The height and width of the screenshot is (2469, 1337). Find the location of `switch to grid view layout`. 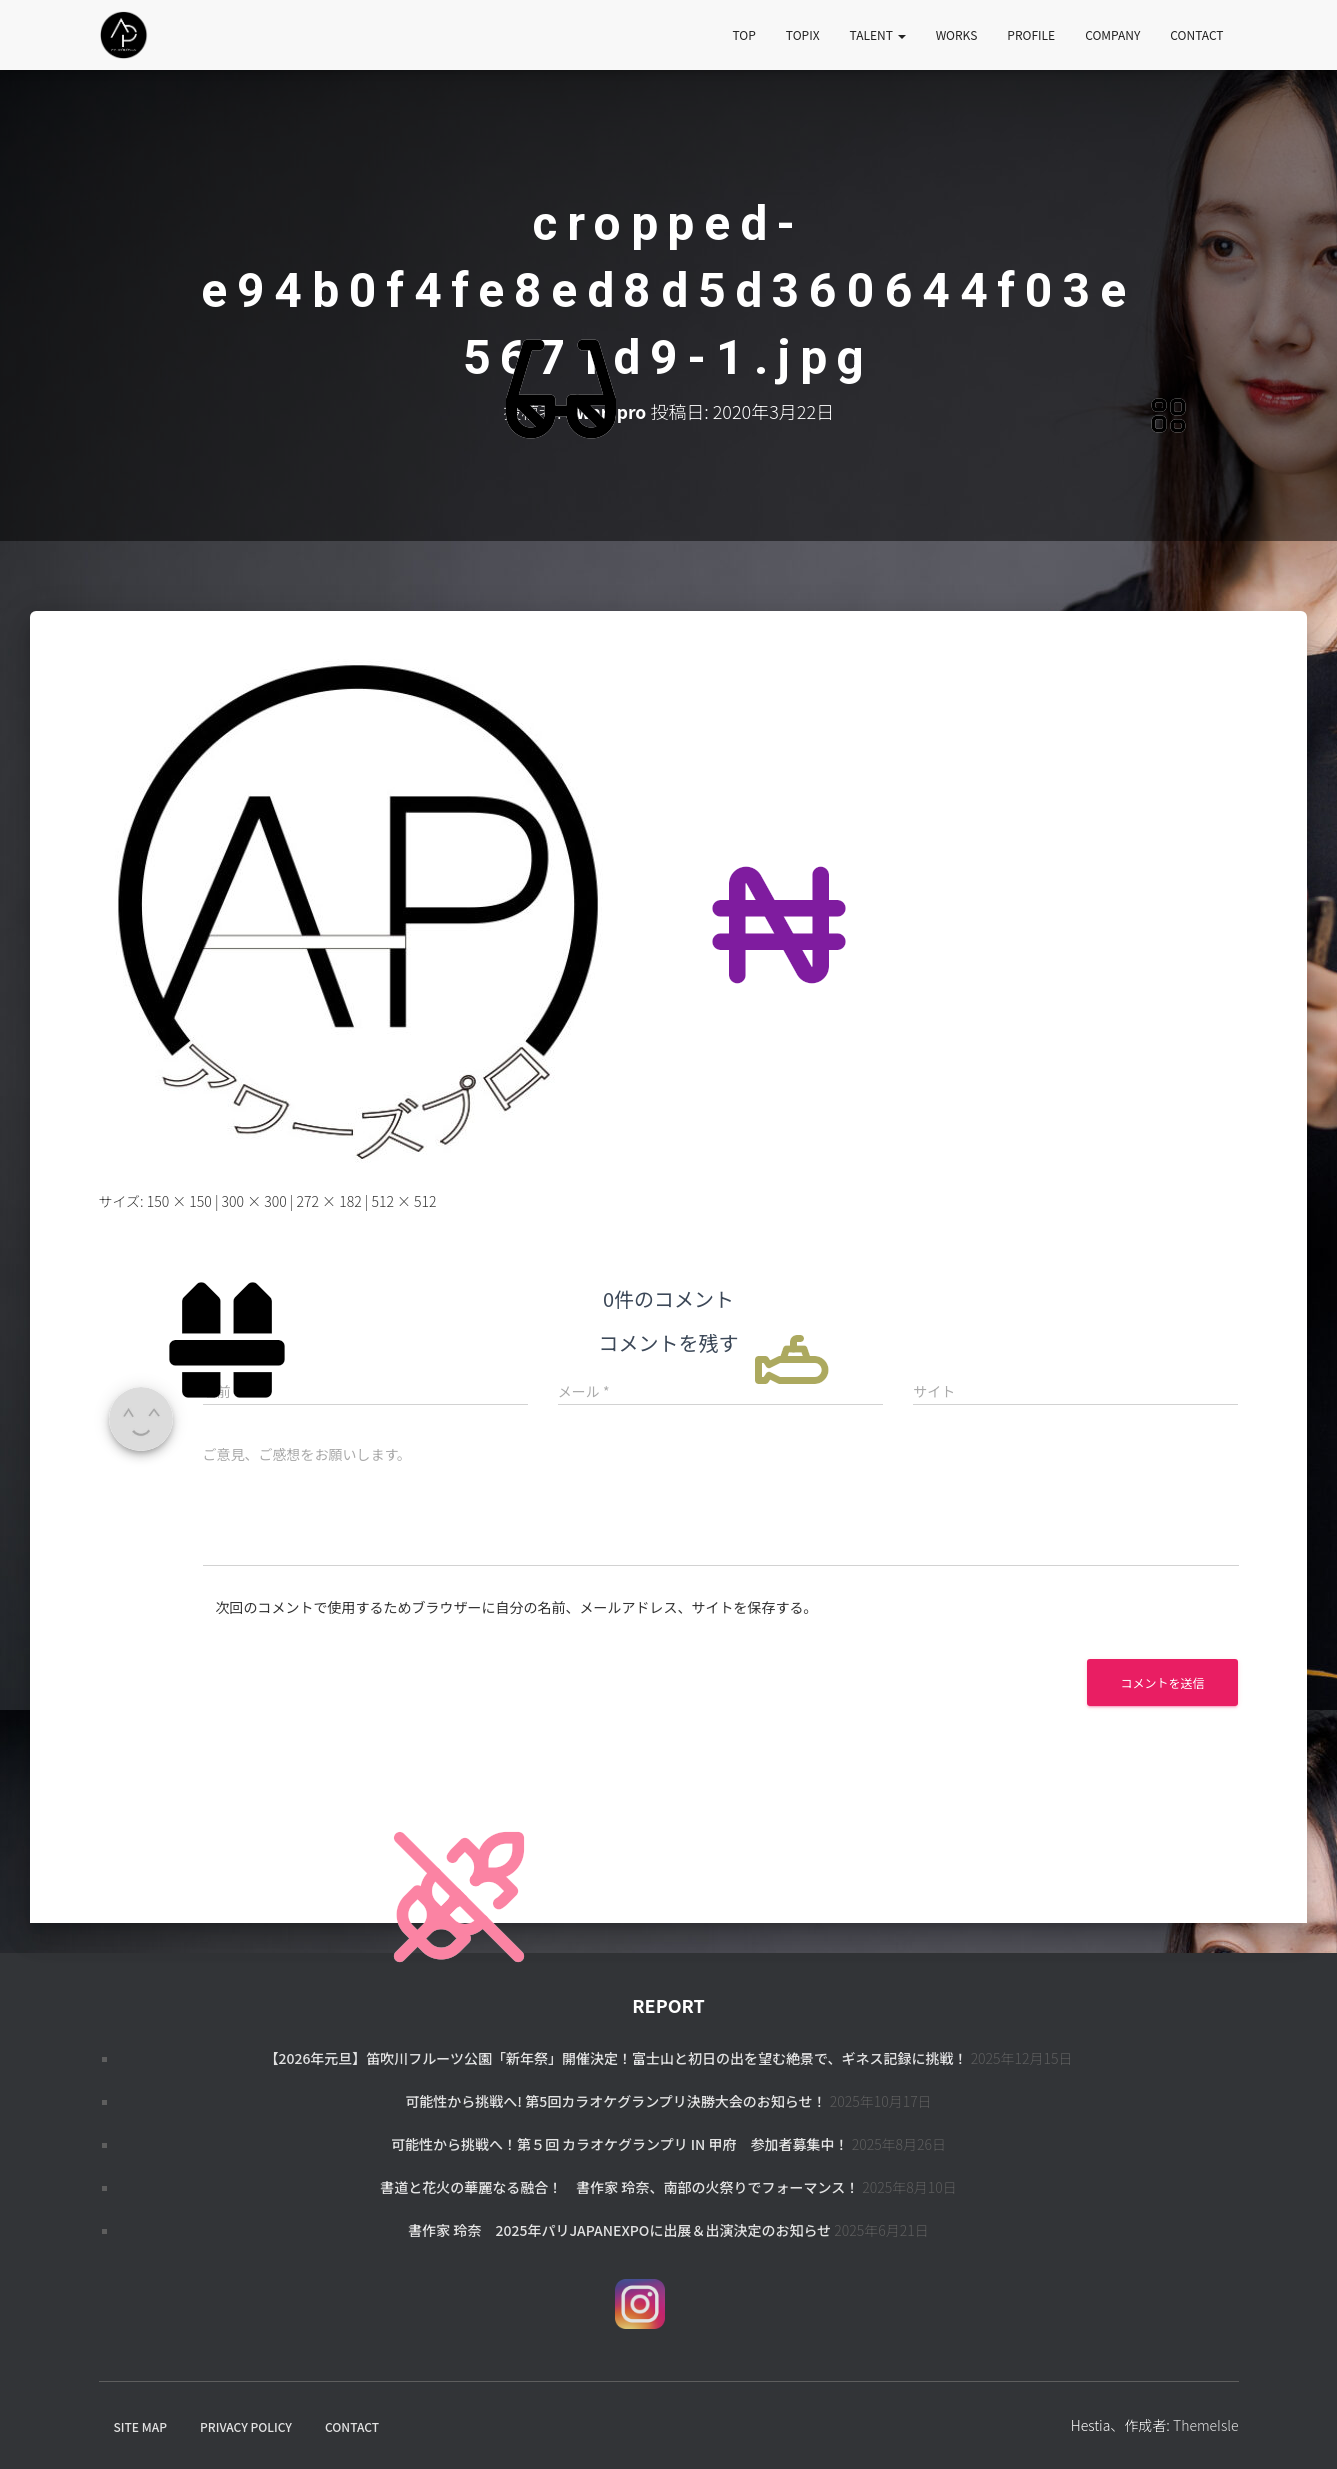

switch to grid view layout is located at coordinates (1168, 415).